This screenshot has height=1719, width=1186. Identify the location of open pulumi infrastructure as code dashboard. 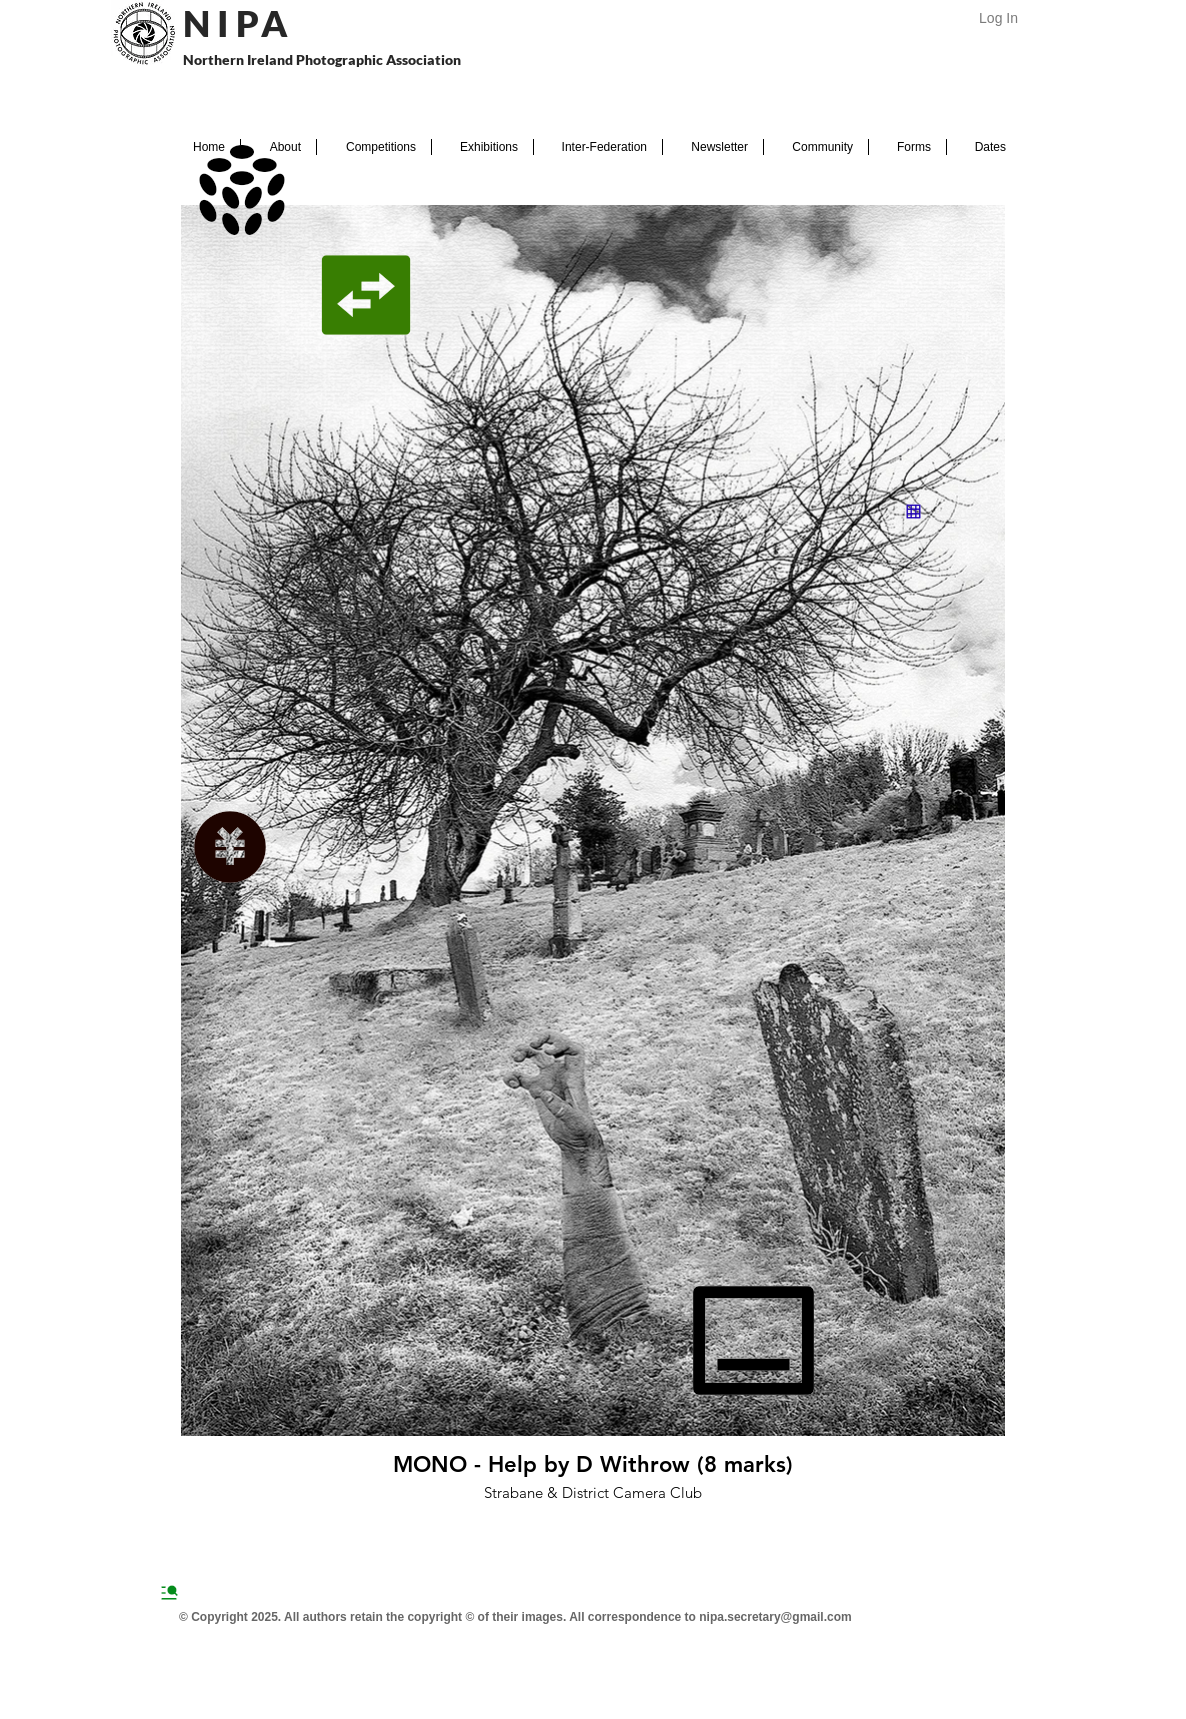
(242, 190).